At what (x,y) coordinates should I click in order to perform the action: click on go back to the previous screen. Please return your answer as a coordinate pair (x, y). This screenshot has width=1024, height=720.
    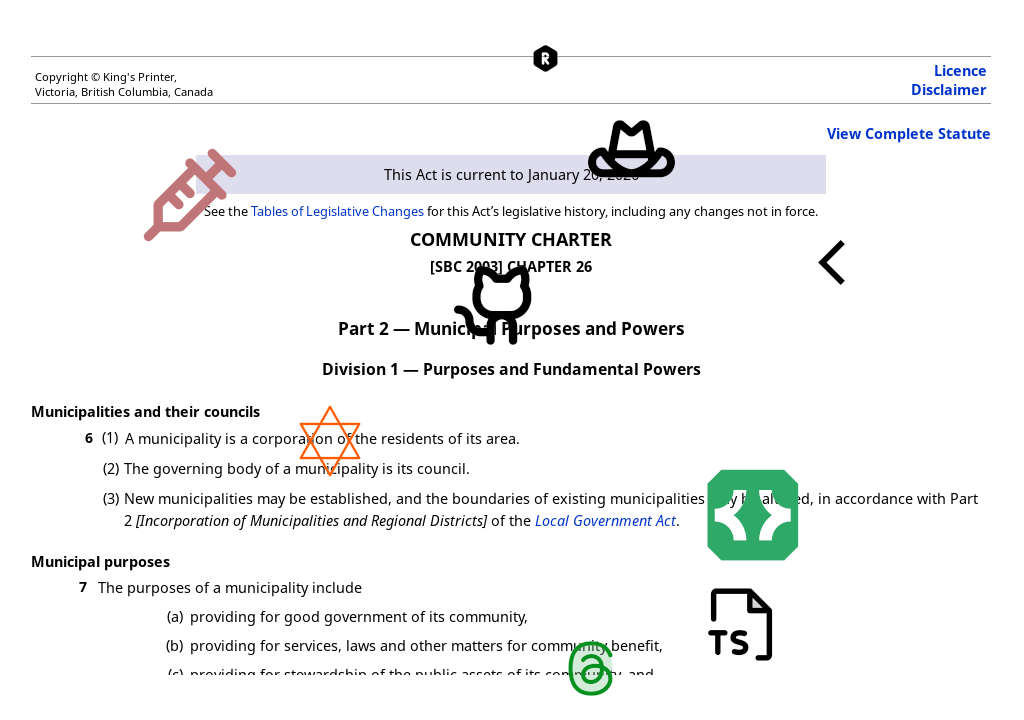
    Looking at the image, I should click on (831, 262).